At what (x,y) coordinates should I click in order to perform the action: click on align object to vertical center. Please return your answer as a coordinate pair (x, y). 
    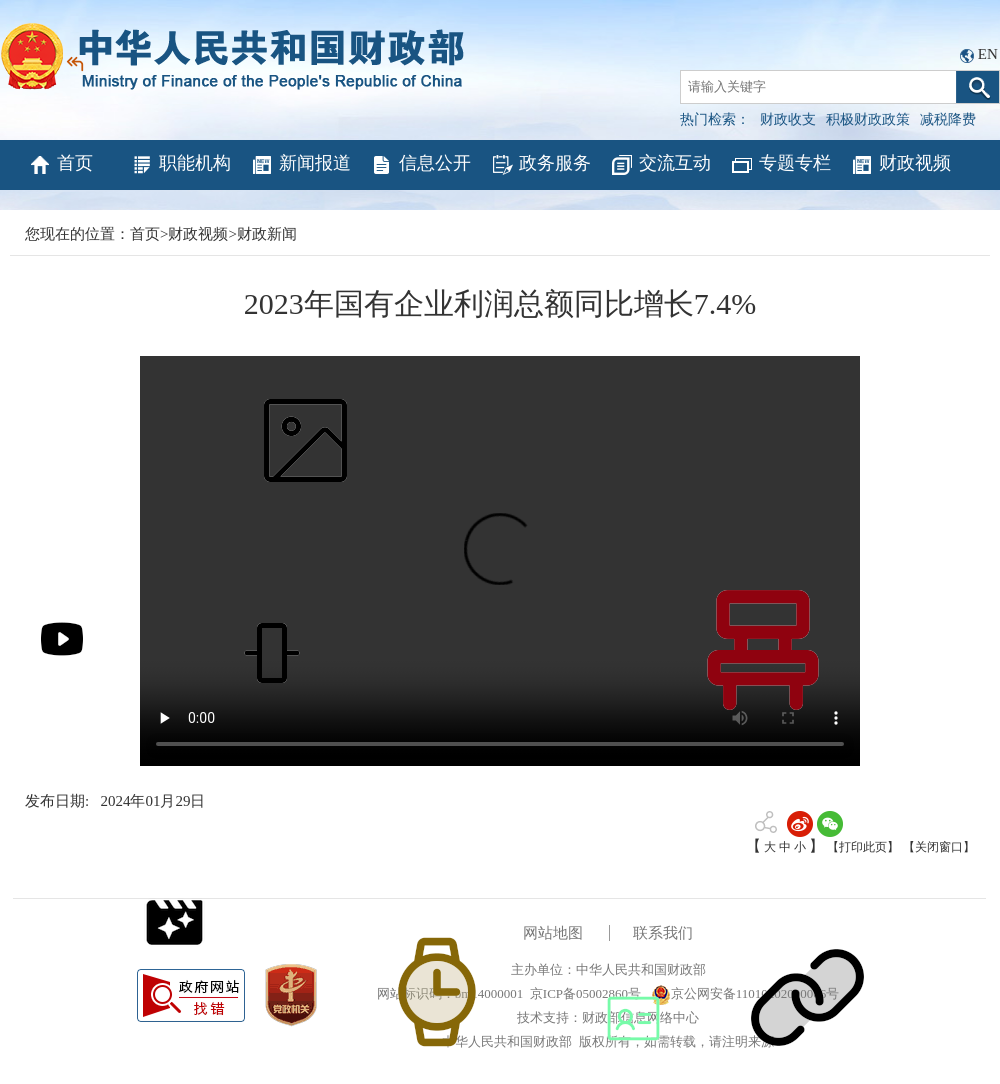
    Looking at the image, I should click on (272, 653).